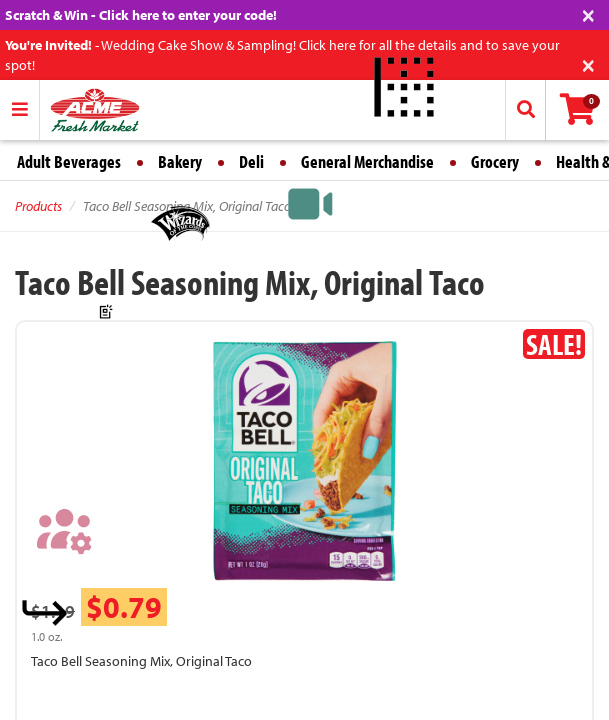  What do you see at coordinates (404, 87) in the screenshot?
I see `apply border to left edge only` at bounding box center [404, 87].